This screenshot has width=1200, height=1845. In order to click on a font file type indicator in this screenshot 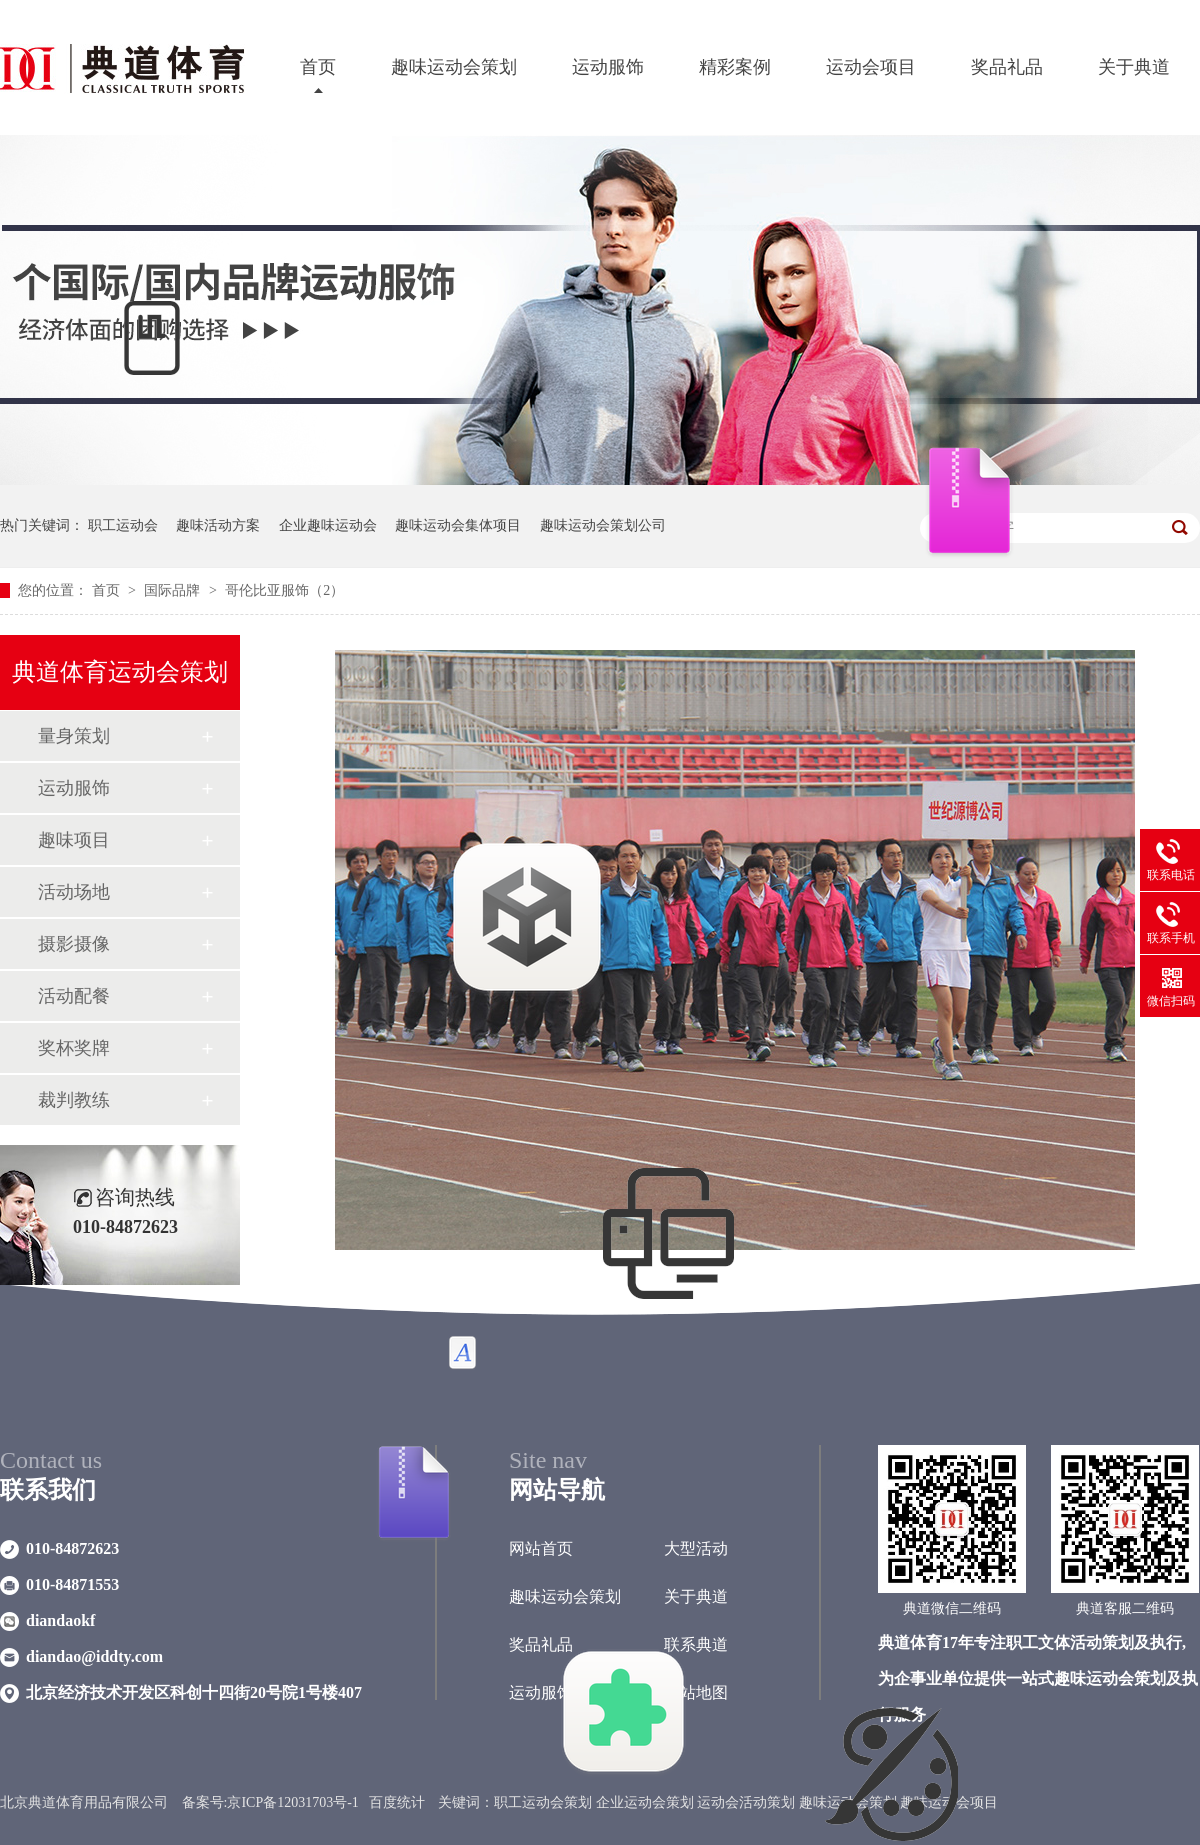, I will do `click(462, 1352)`.